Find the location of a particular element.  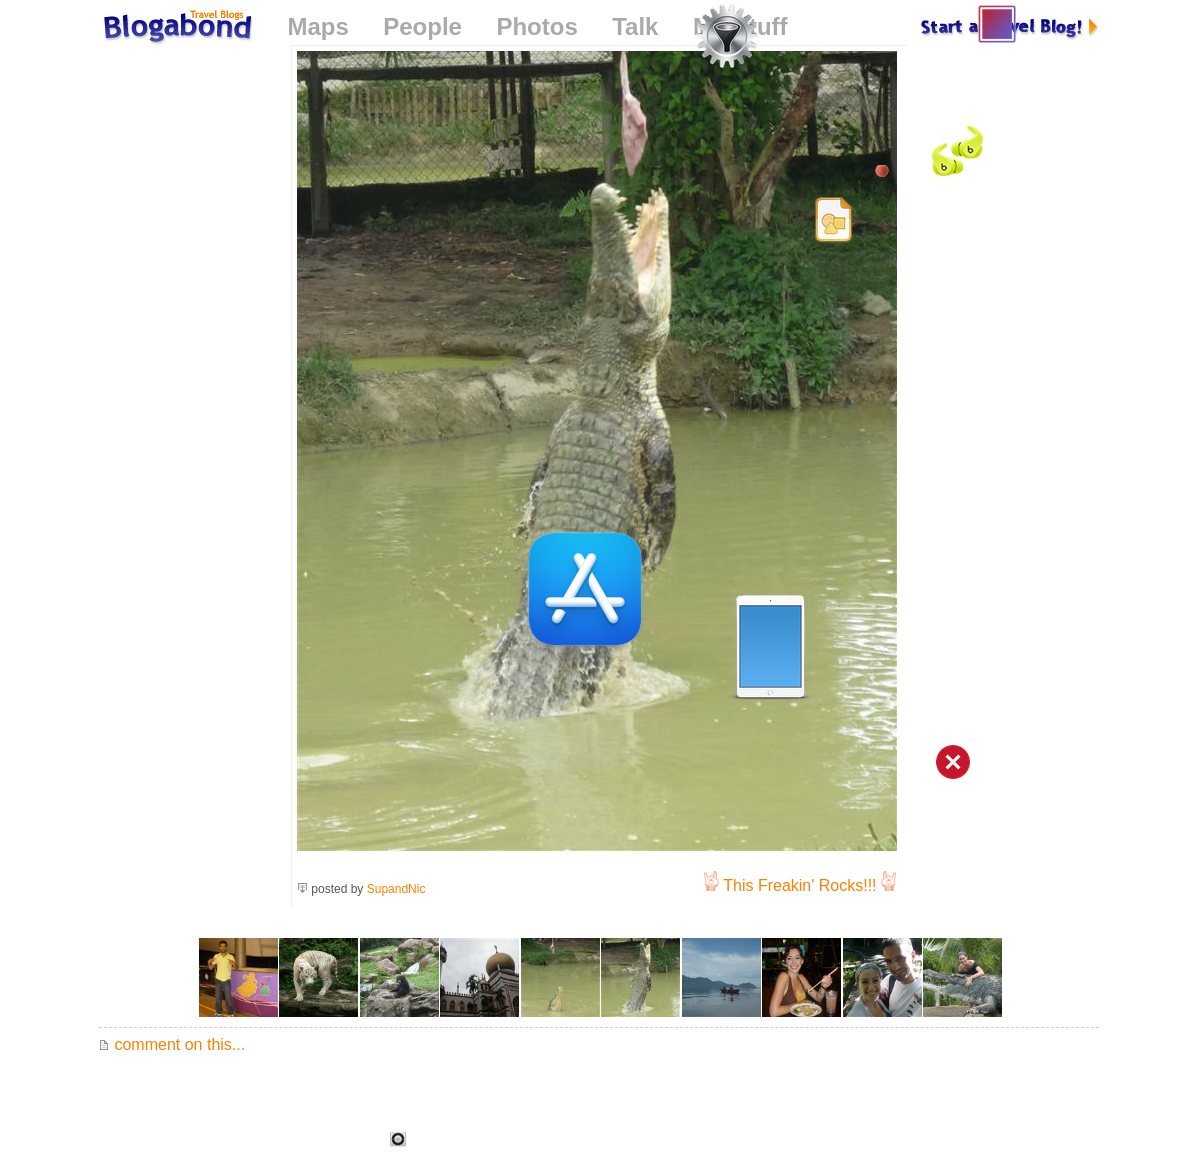

a libreoffice draw document file is located at coordinates (833, 219).